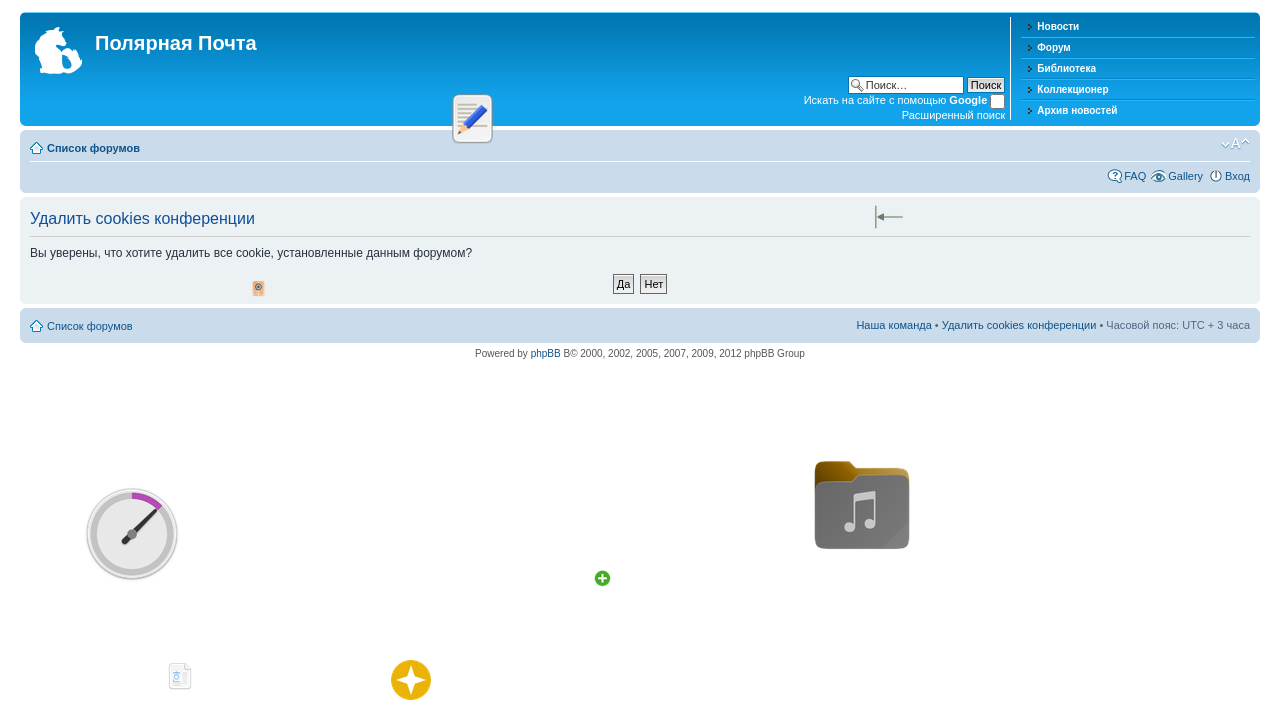  What do you see at coordinates (132, 534) in the screenshot?
I see `open sysprof system profiler application` at bounding box center [132, 534].